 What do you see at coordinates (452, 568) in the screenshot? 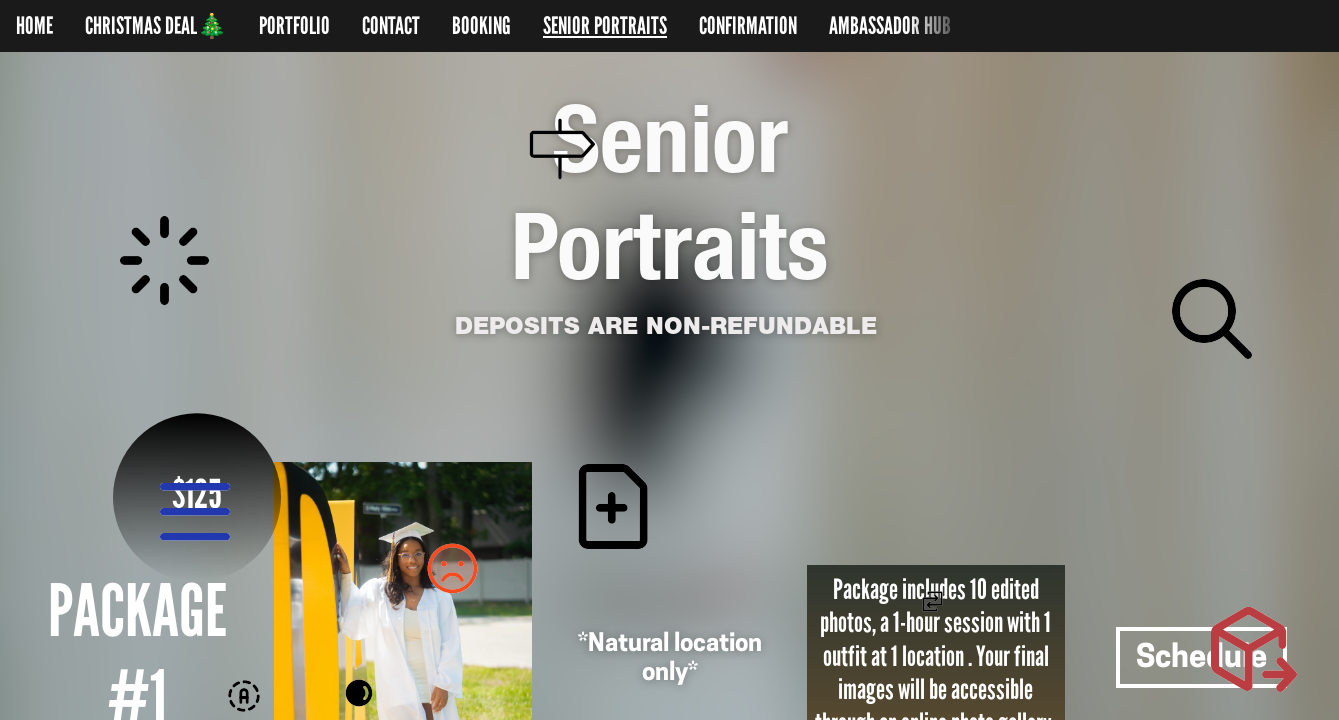
I see `indicate negative feedback or dissatisfaction` at bounding box center [452, 568].